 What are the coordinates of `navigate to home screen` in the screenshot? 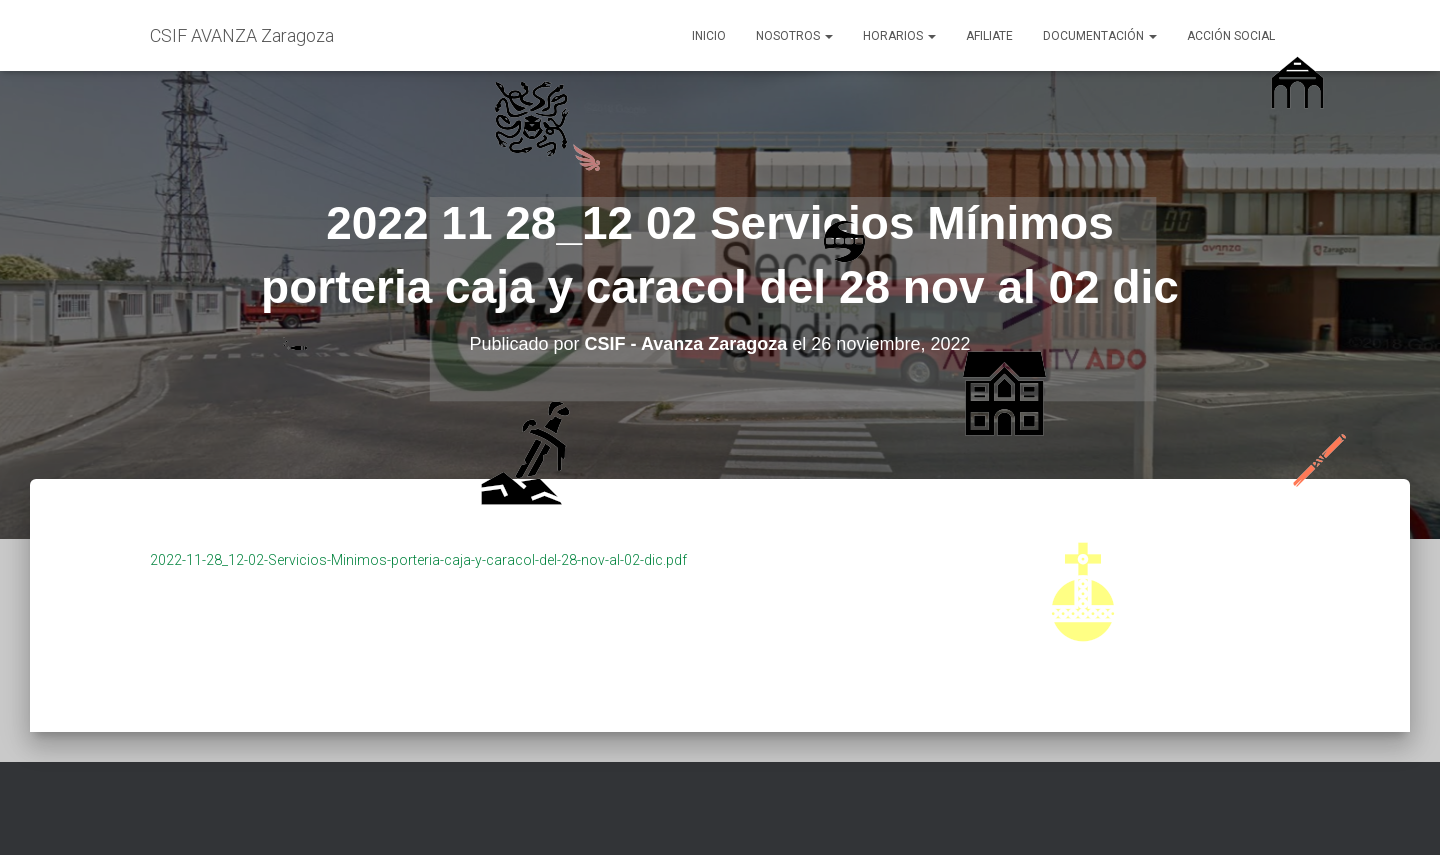 It's located at (1004, 393).